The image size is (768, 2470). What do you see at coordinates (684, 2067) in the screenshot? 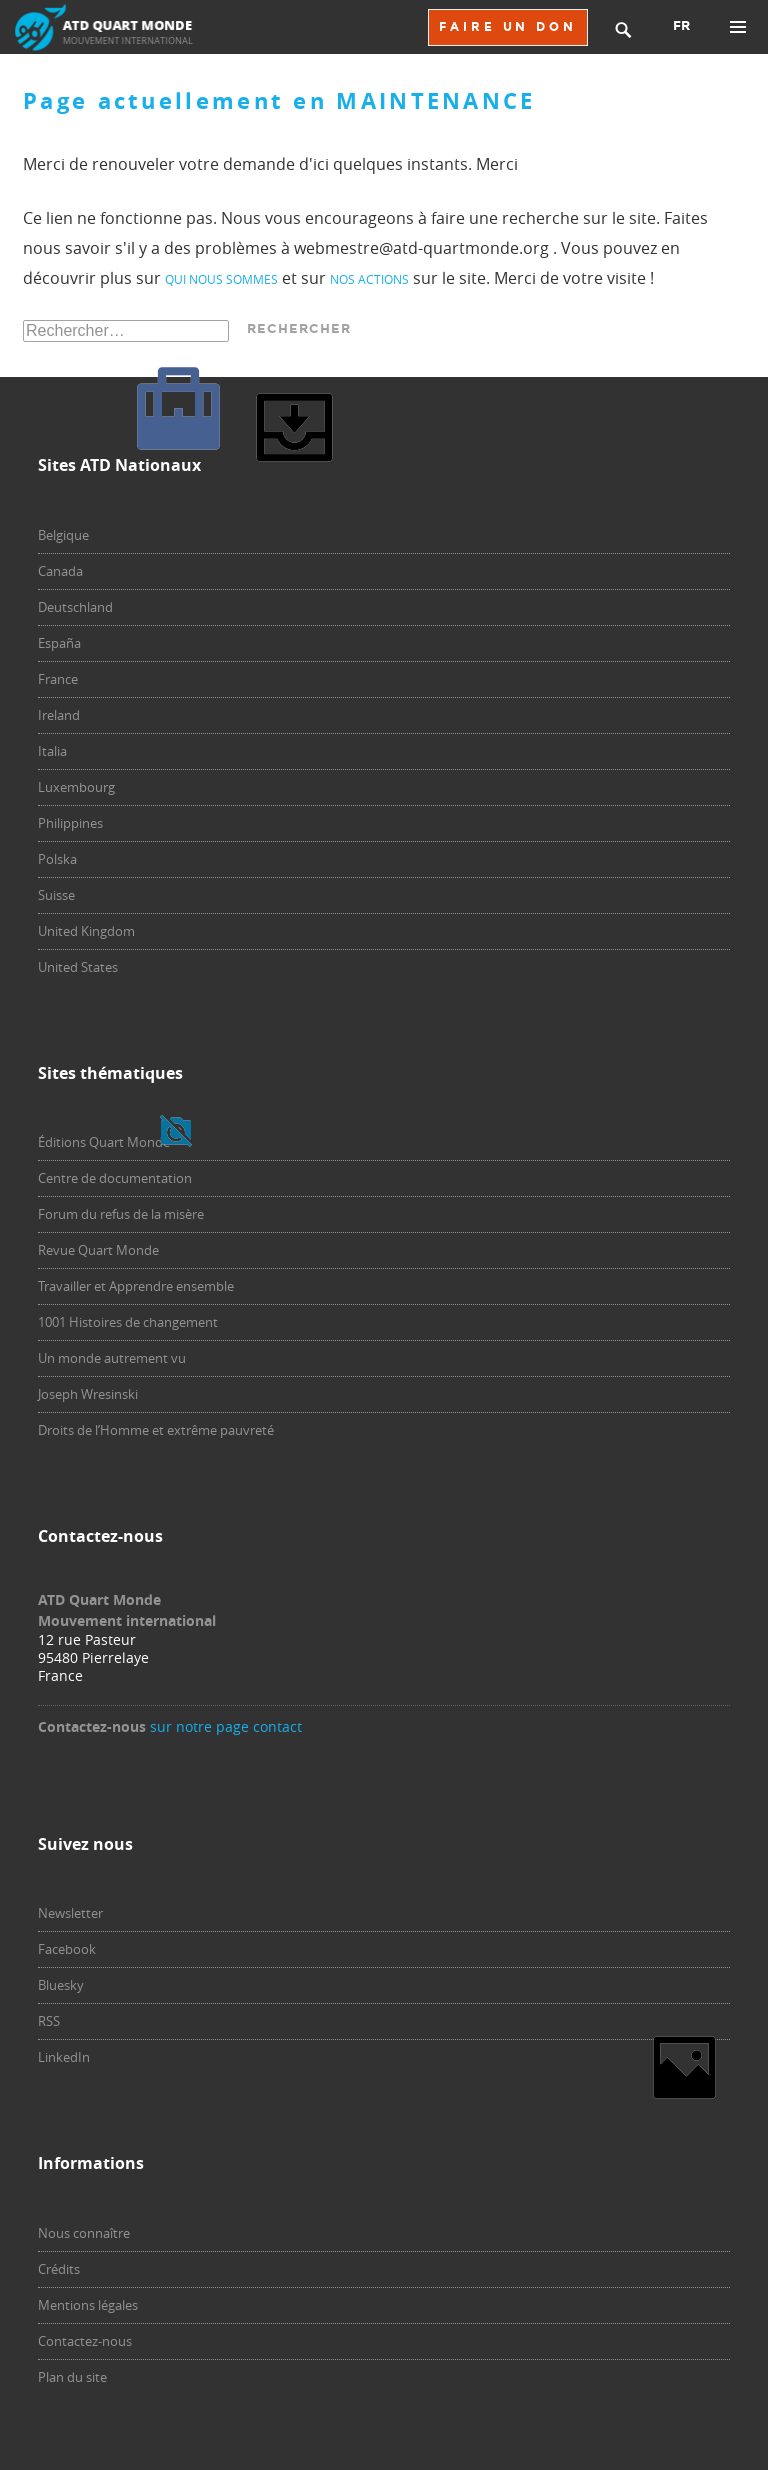
I see `view image or photo` at bounding box center [684, 2067].